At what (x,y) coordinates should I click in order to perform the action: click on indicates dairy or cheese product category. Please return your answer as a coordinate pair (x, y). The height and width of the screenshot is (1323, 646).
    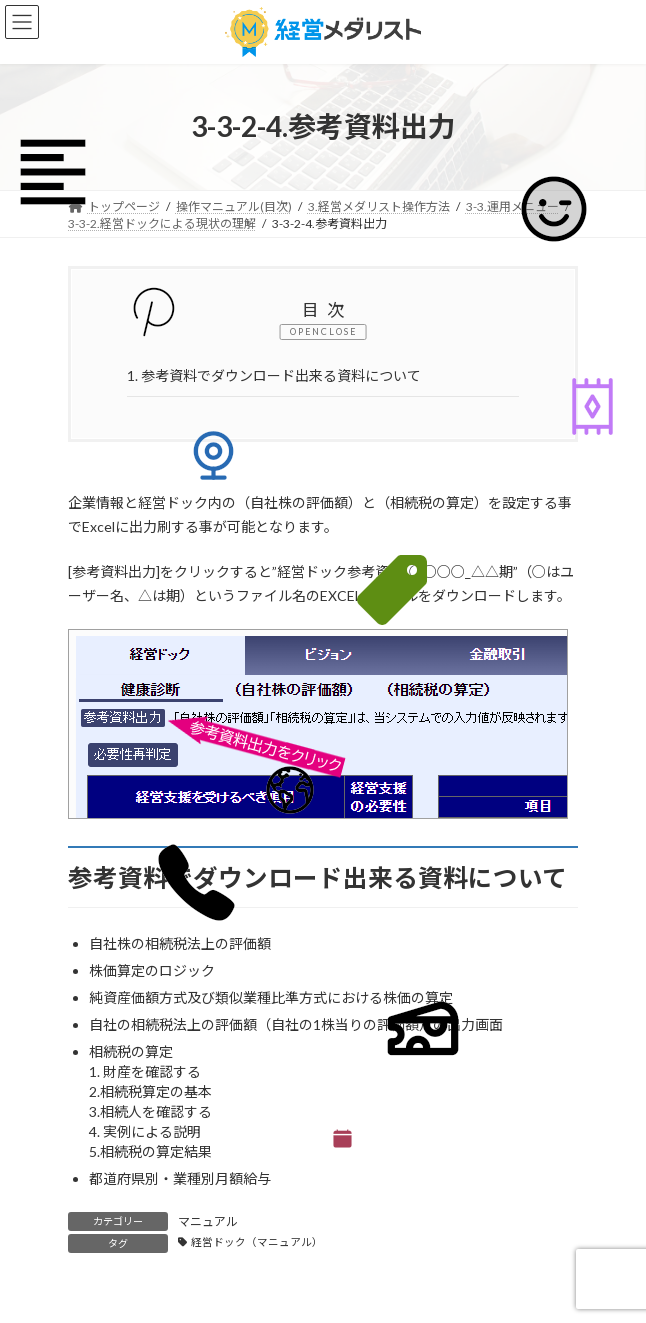
    Looking at the image, I should click on (423, 1032).